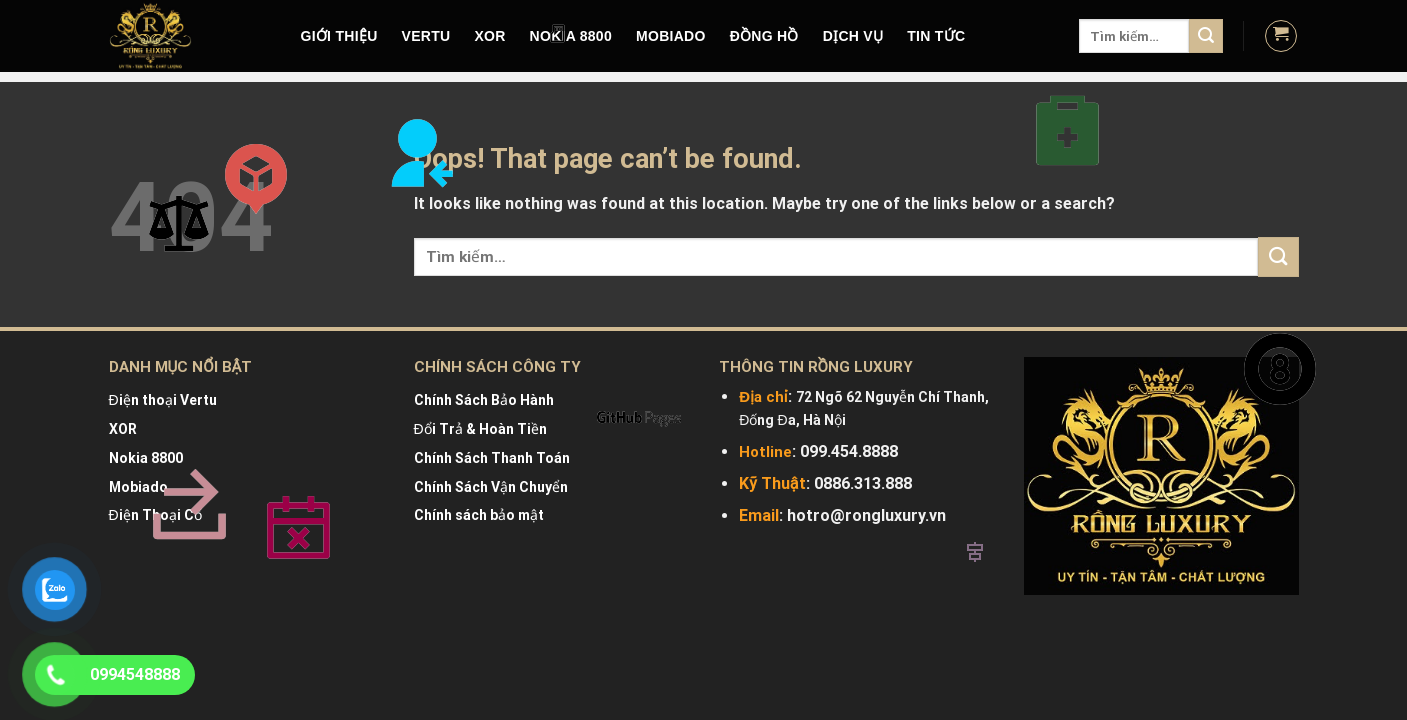  I want to click on open the AfterShip package tracking app, so click(256, 179).